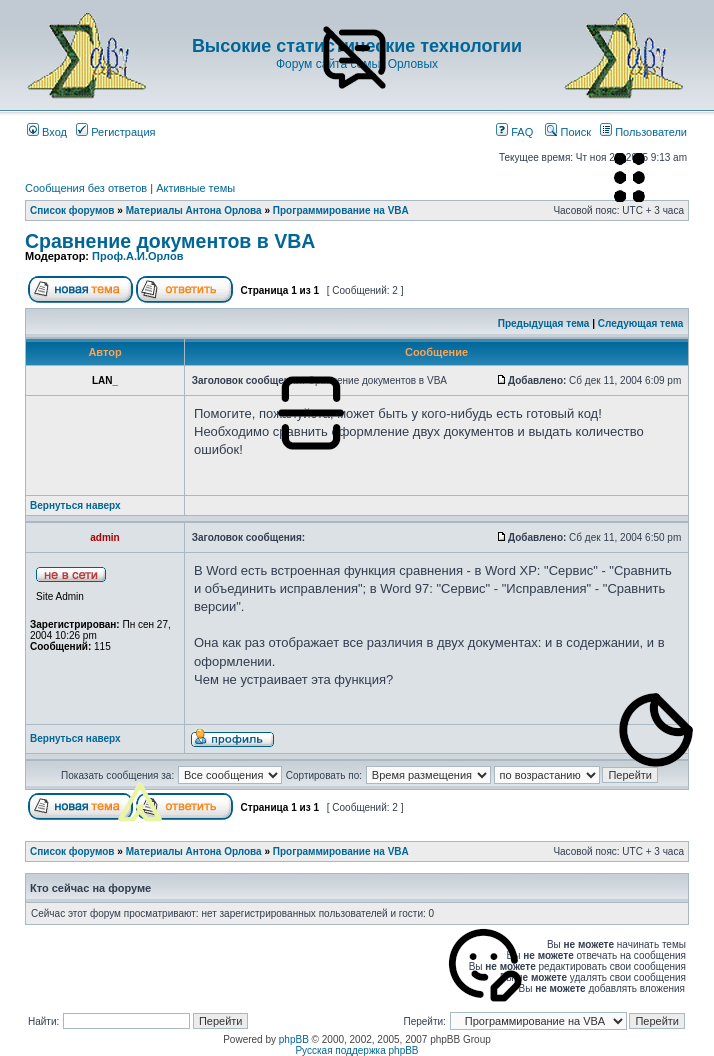 This screenshot has width=714, height=1056. I want to click on view camping or outdoor accommodation options, so click(140, 802).